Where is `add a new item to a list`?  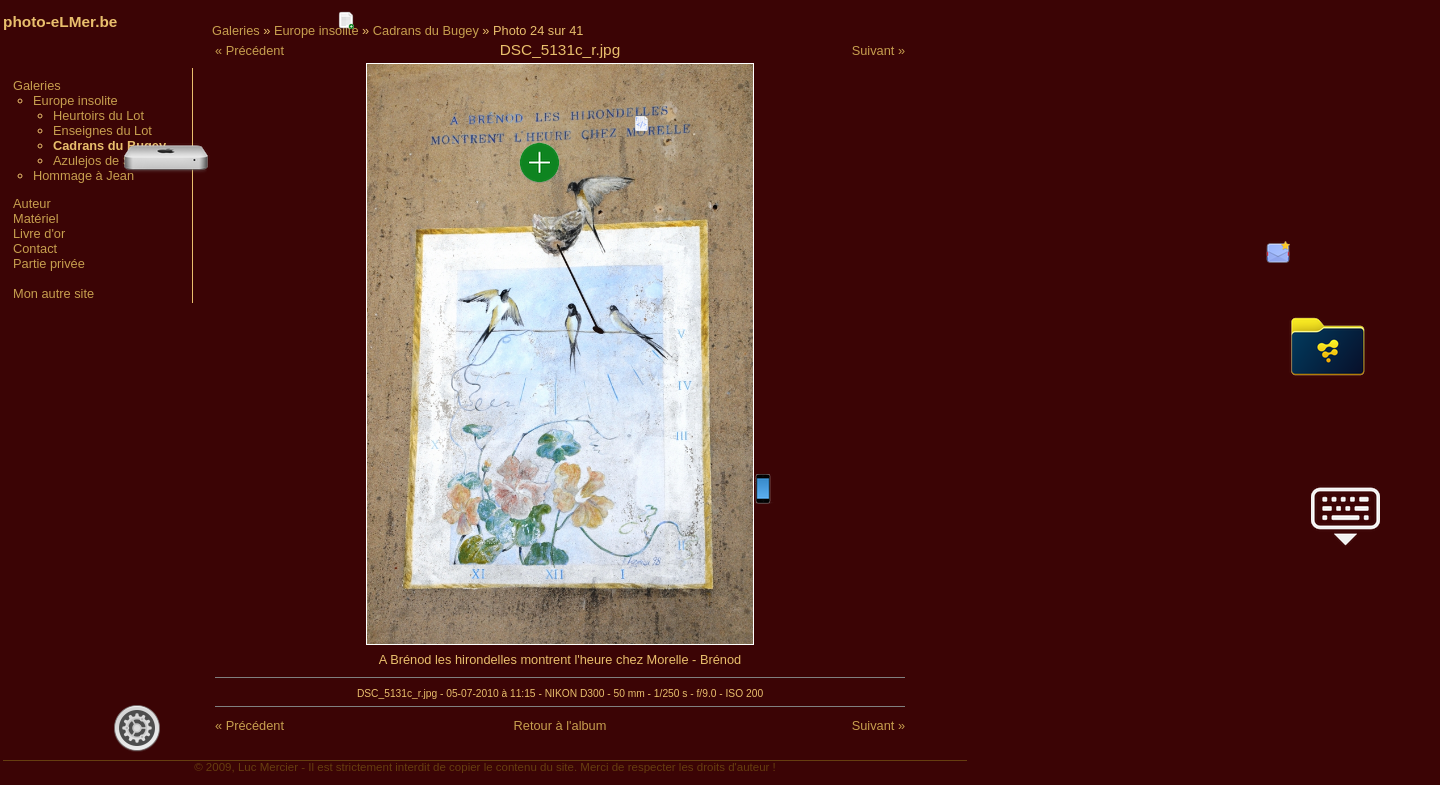 add a new item to a list is located at coordinates (539, 162).